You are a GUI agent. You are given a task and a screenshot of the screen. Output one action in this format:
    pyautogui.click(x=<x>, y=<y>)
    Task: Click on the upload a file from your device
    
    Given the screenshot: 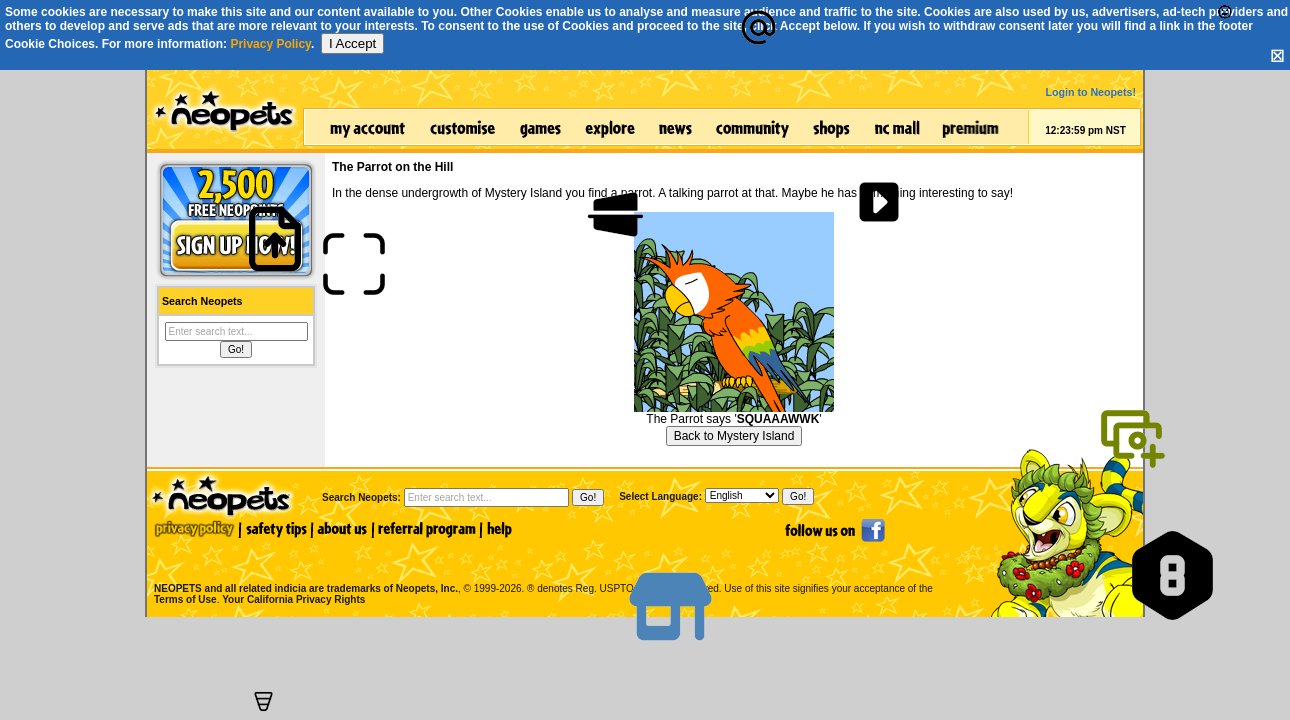 What is the action you would take?
    pyautogui.click(x=275, y=239)
    